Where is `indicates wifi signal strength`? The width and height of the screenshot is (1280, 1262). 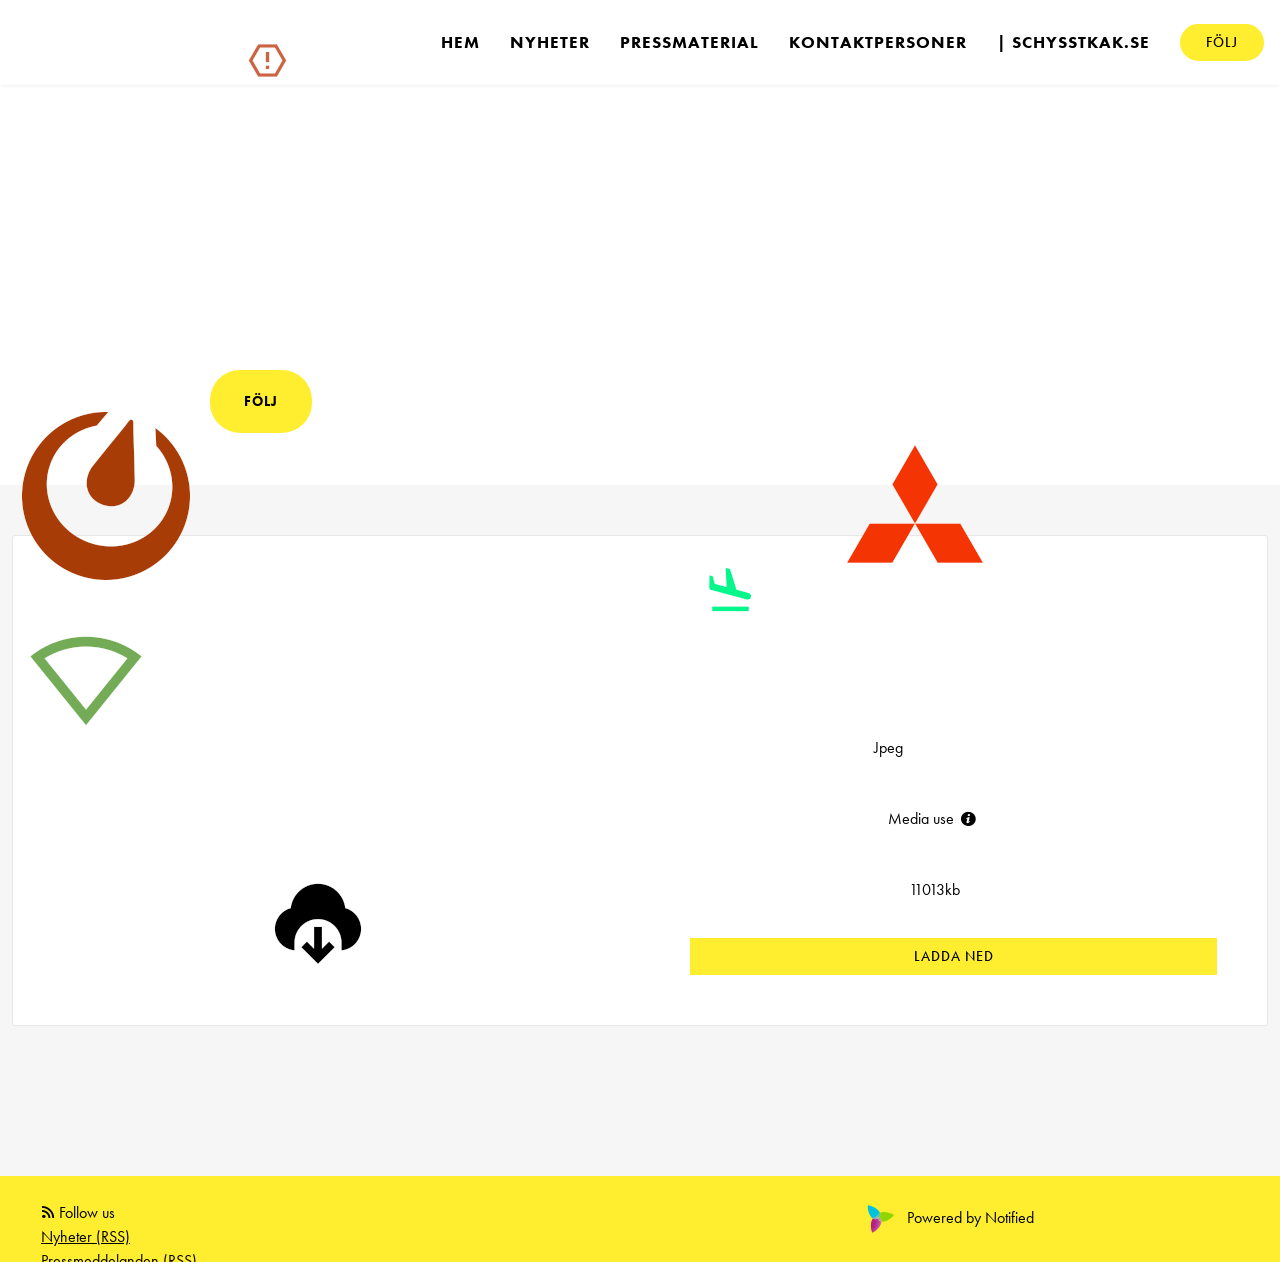
indicates wifi signal strength is located at coordinates (86, 681).